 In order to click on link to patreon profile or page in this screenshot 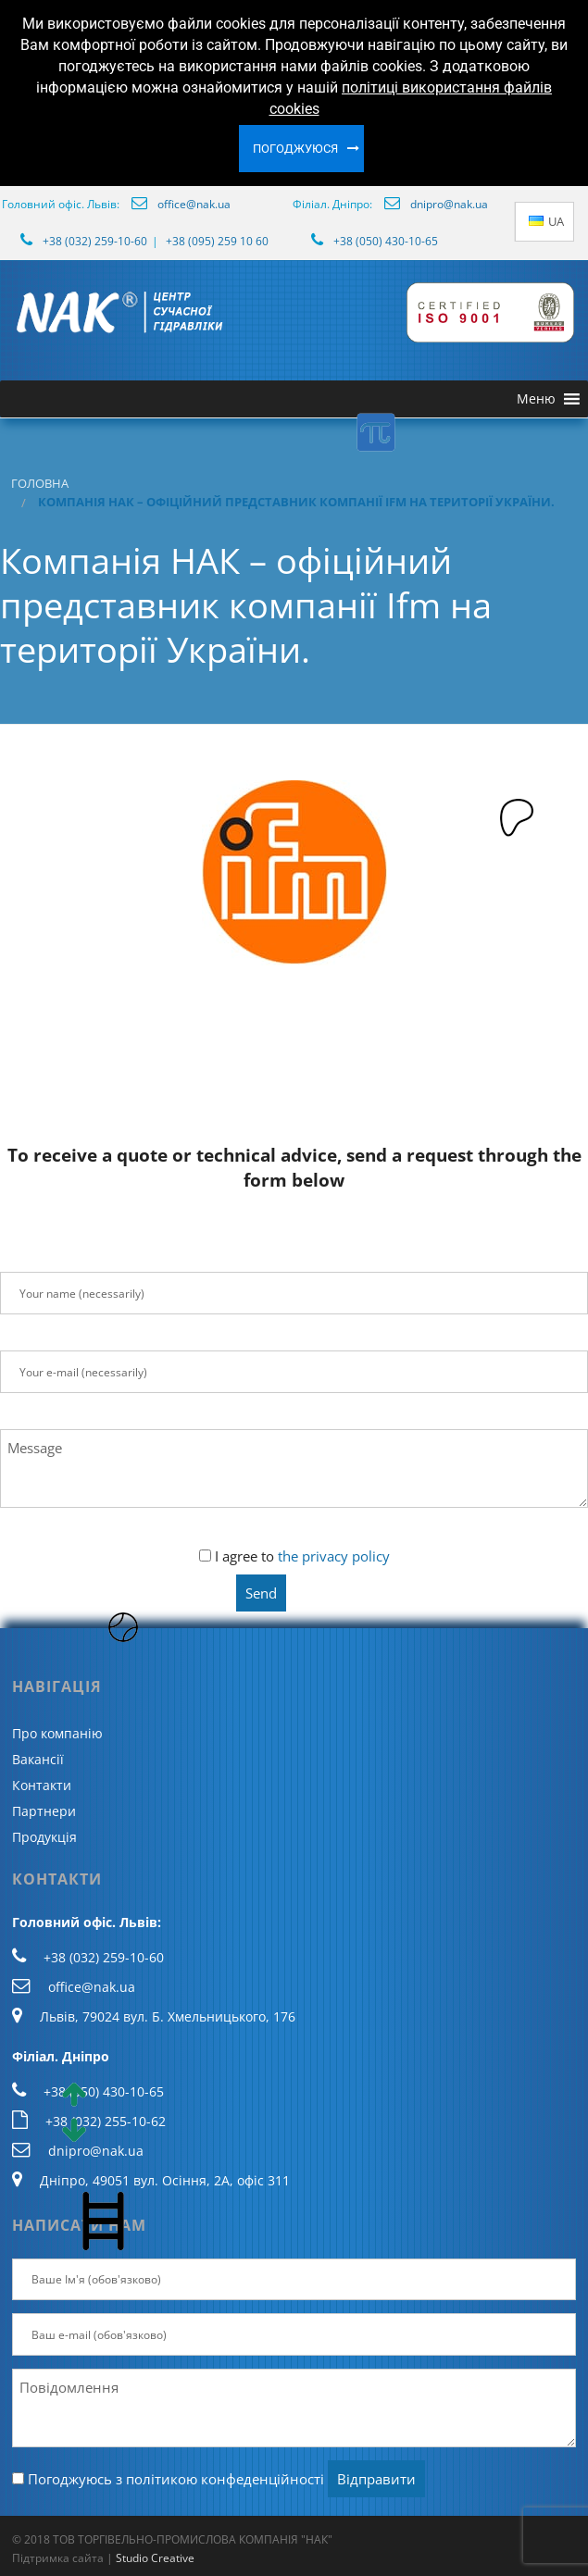, I will do `click(515, 816)`.